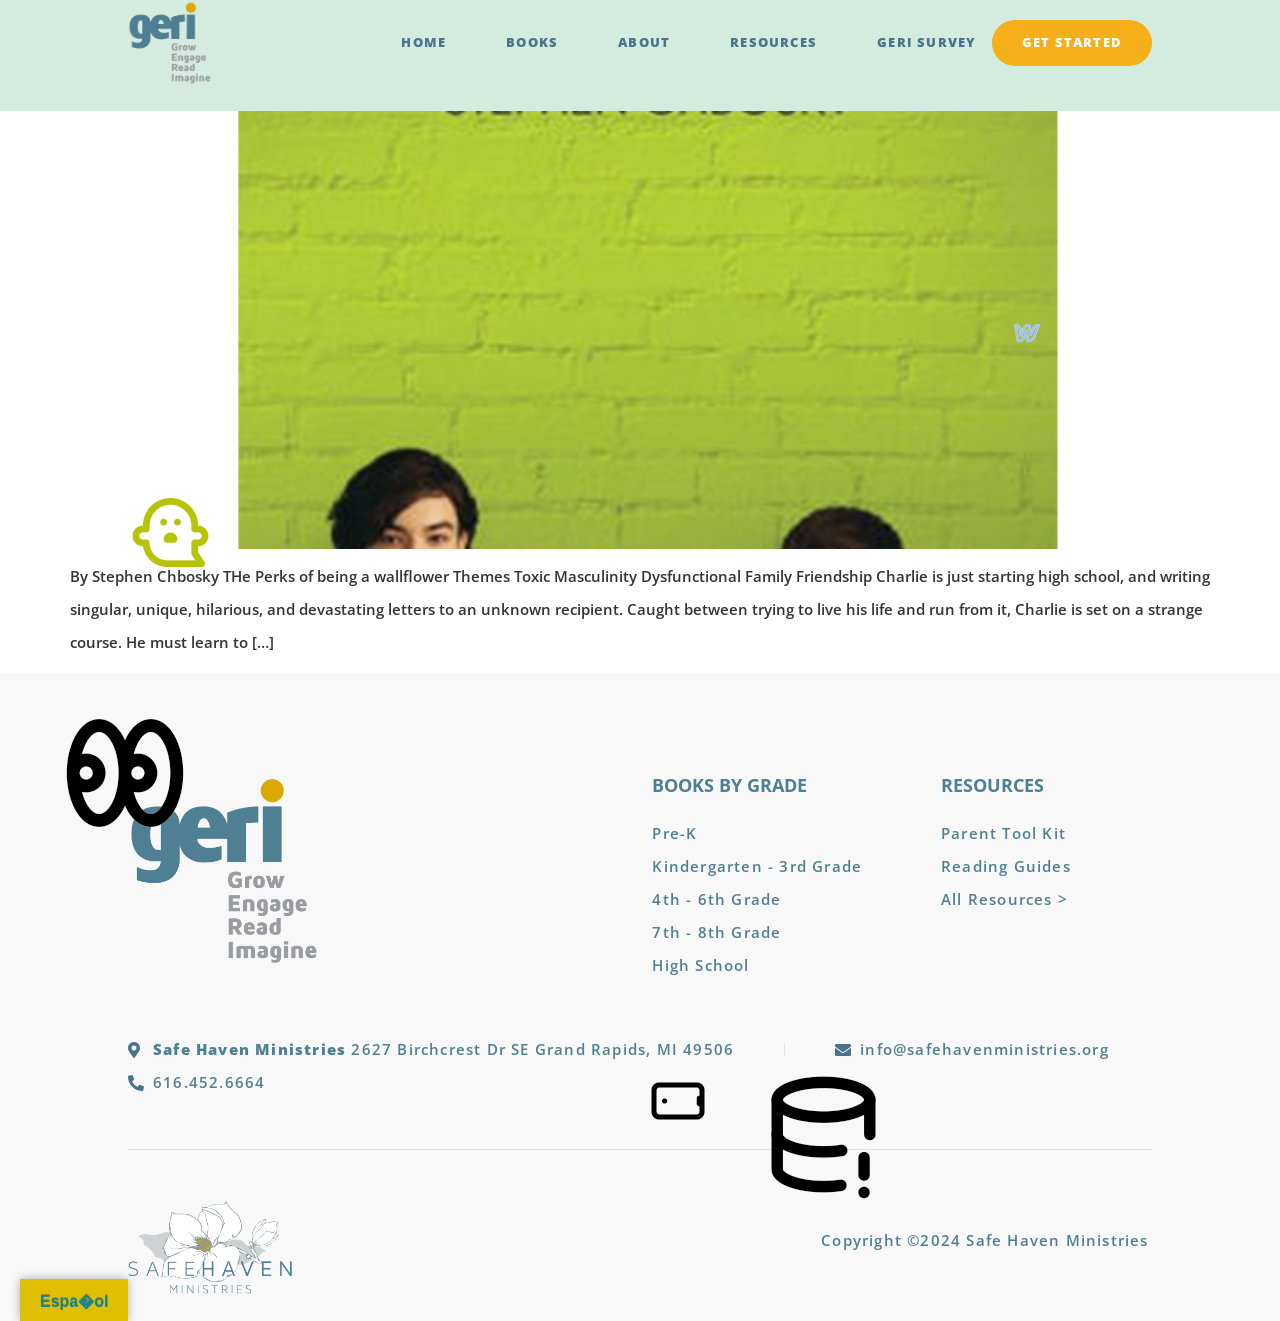  Describe the element at coordinates (823, 1134) in the screenshot. I see `database error or warning status` at that location.